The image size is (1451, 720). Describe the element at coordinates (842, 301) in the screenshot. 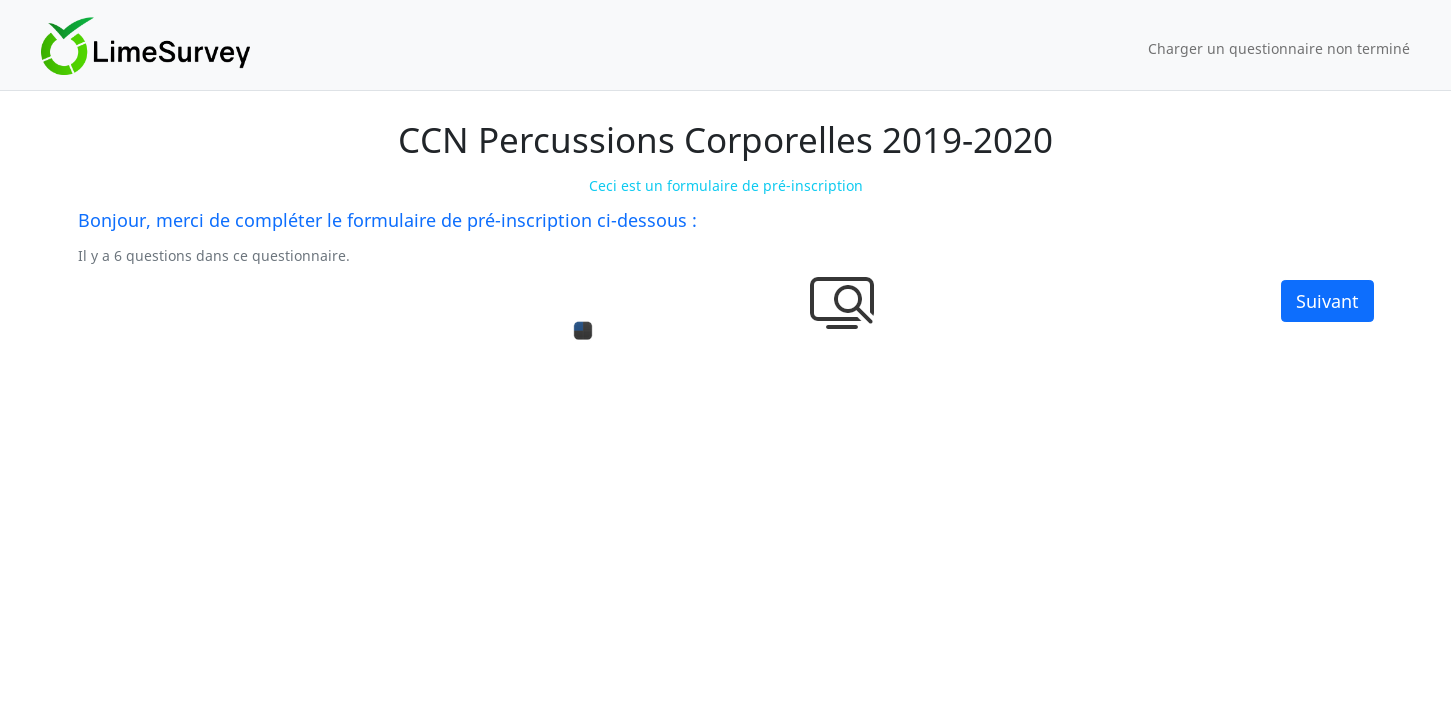

I see `access system diagnostics settings` at that location.